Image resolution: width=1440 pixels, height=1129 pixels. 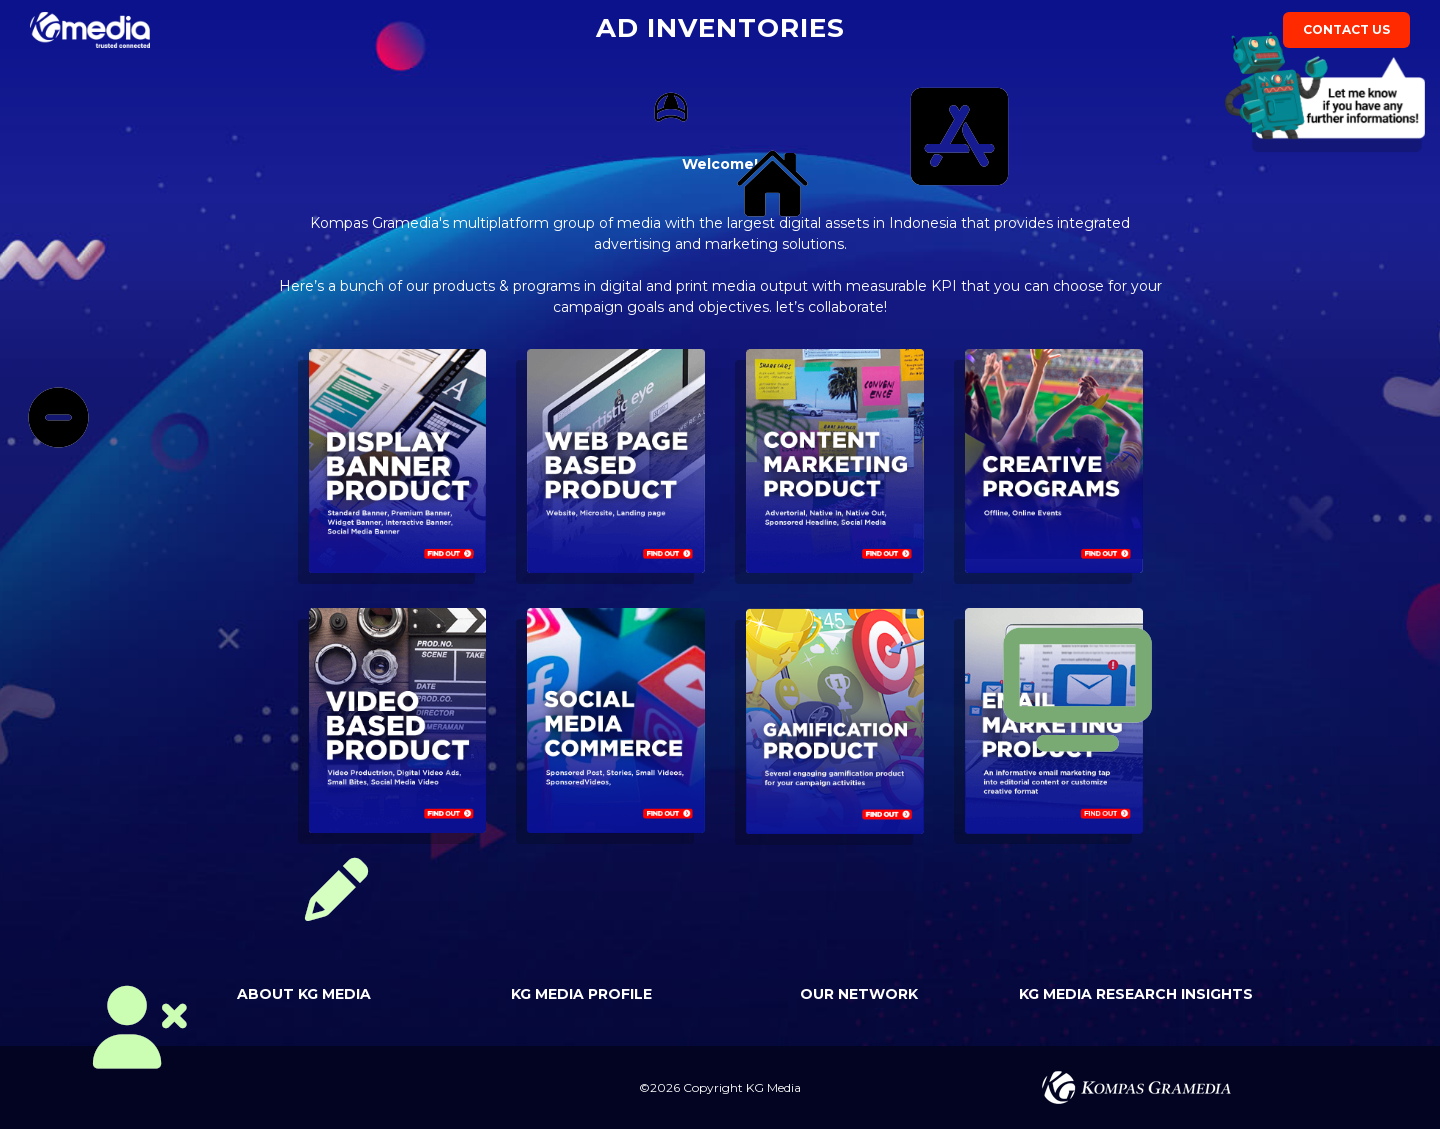 I want to click on remove a user or contact, so click(x=137, y=1026).